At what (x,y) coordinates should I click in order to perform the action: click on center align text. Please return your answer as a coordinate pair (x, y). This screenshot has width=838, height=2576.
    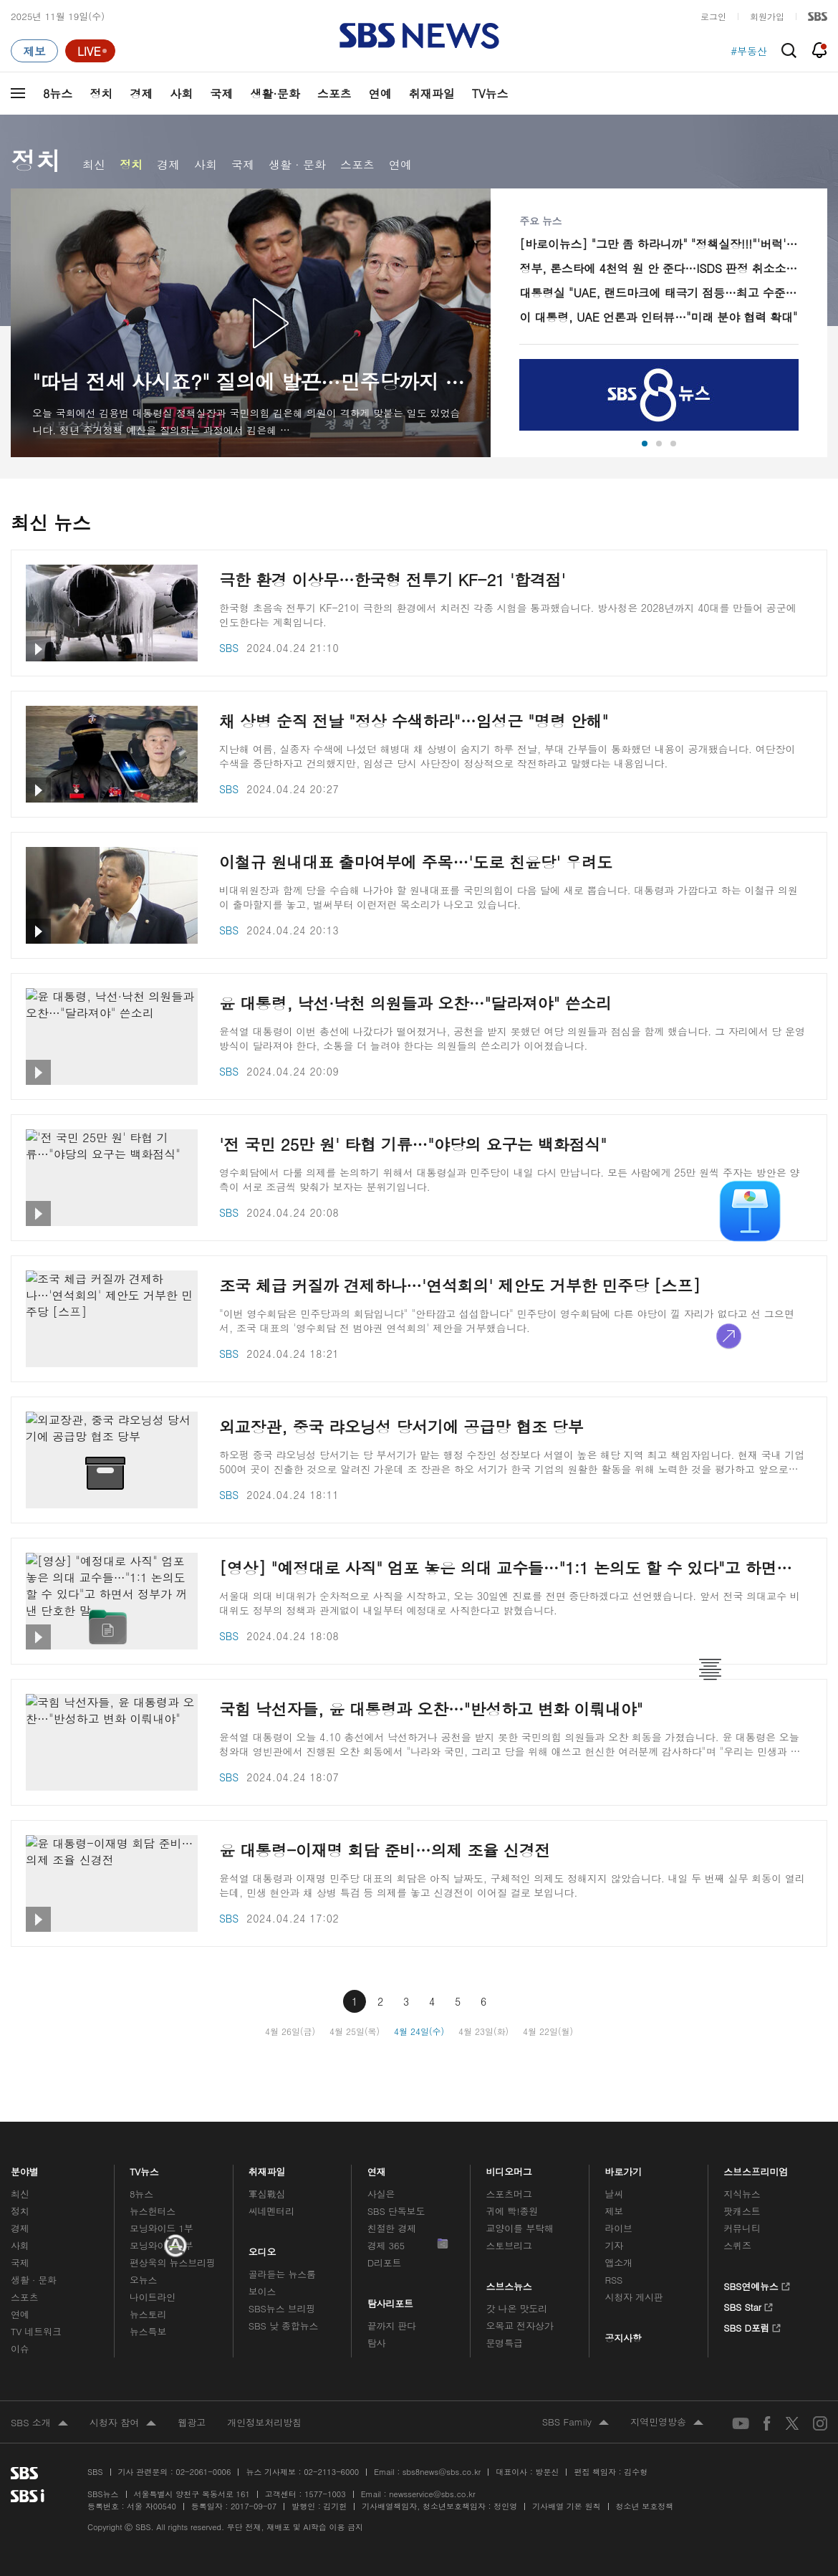
    Looking at the image, I should click on (710, 1670).